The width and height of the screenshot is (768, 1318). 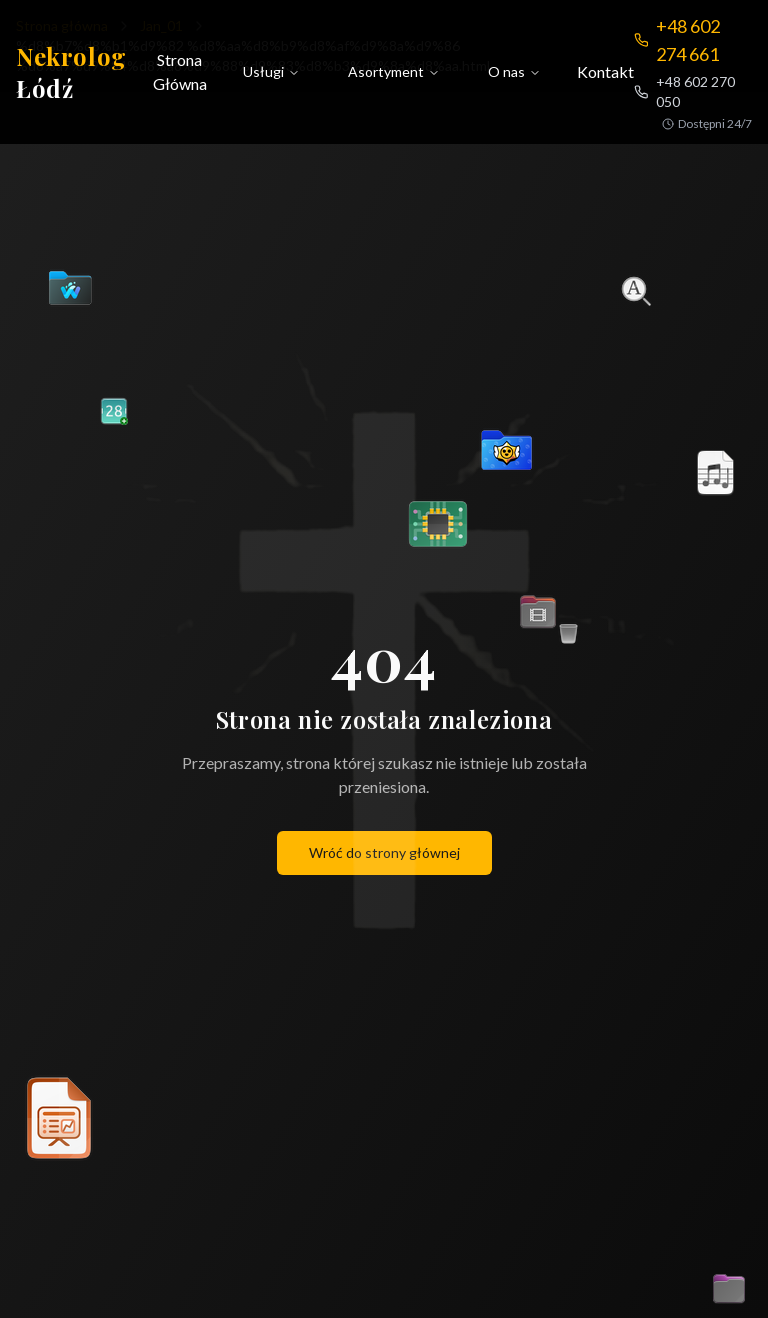 I want to click on open waterfox browser files folder, so click(x=70, y=289).